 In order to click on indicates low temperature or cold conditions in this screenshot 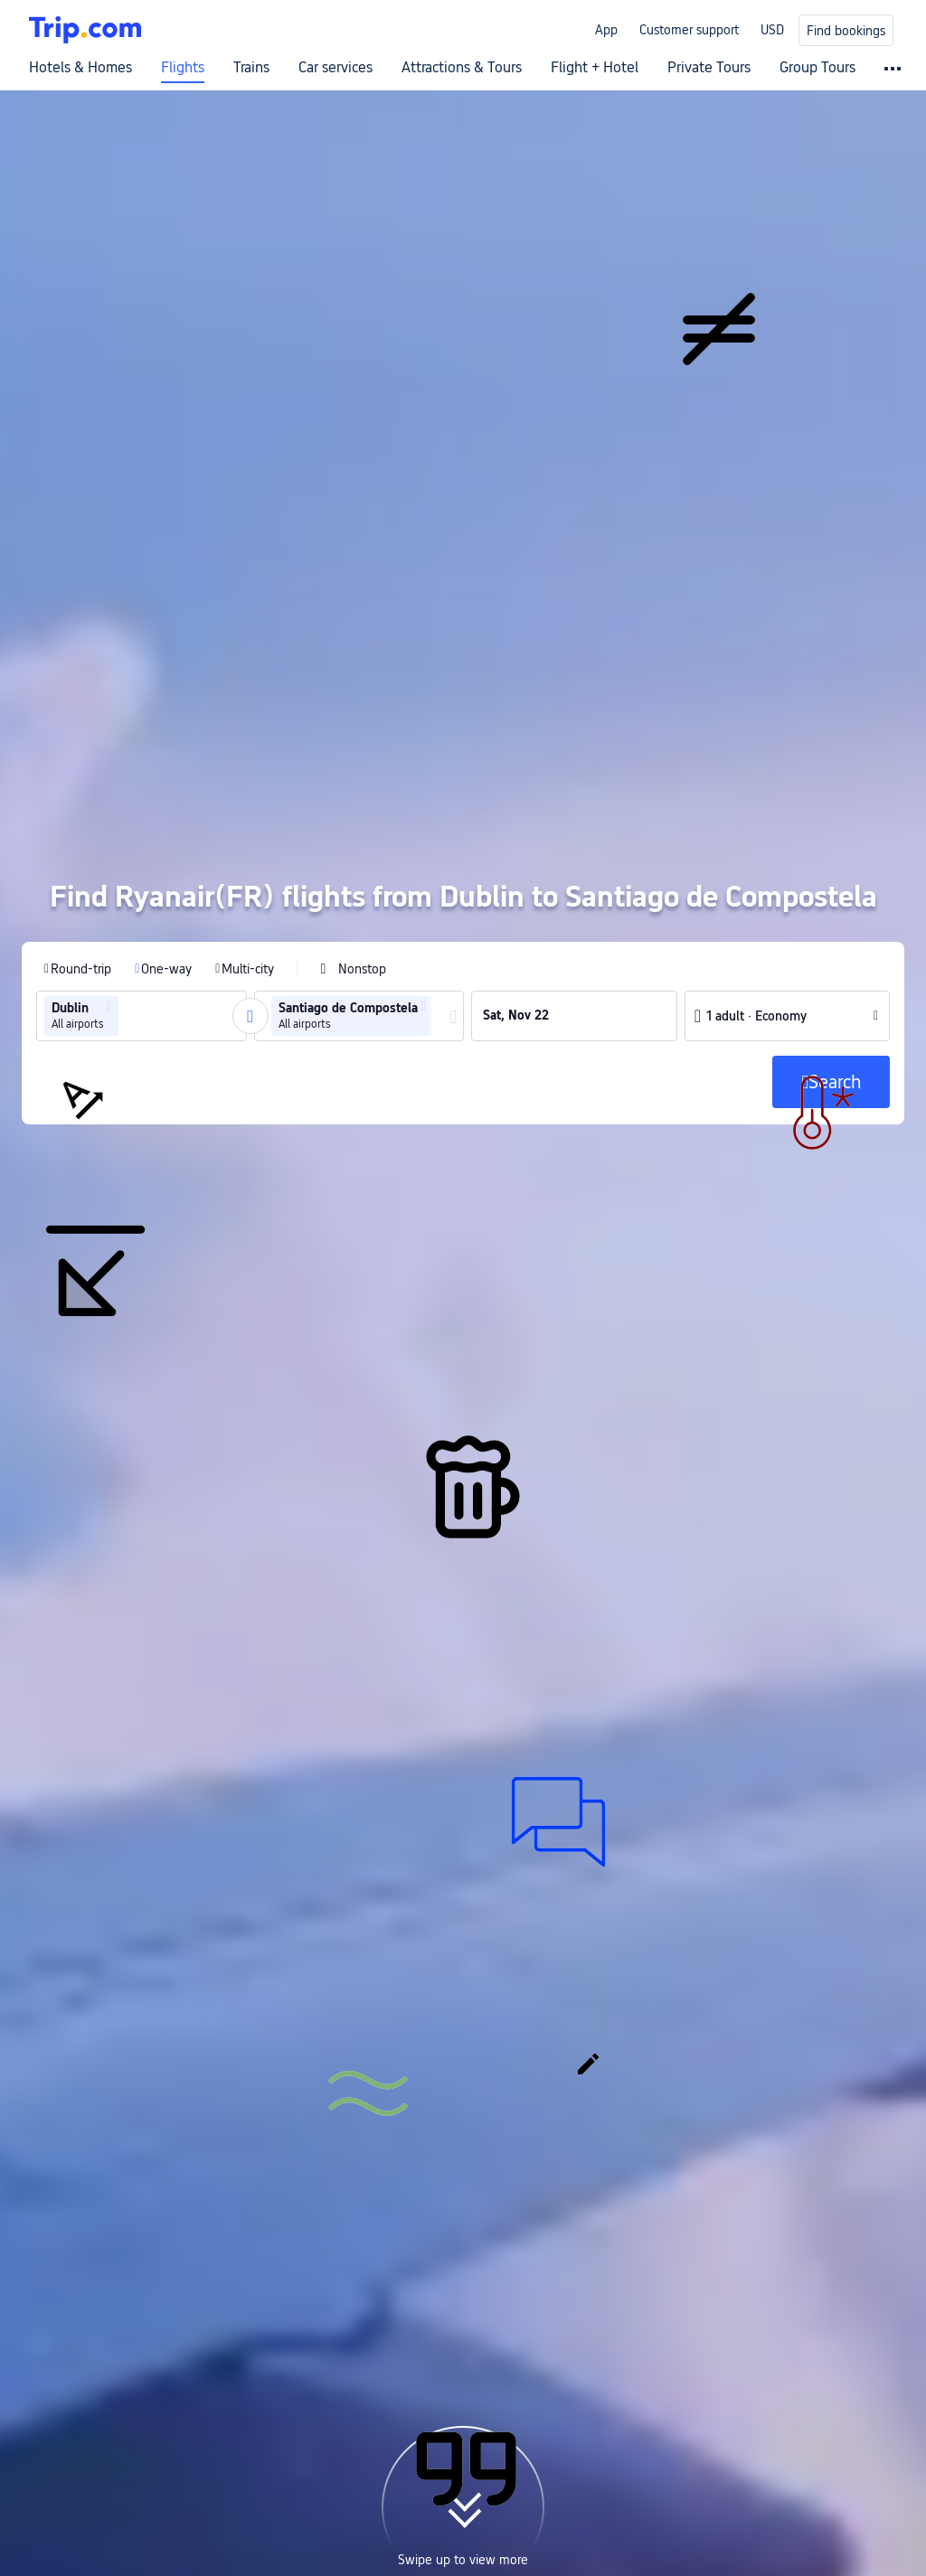, I will do `click(815, 1113)`.